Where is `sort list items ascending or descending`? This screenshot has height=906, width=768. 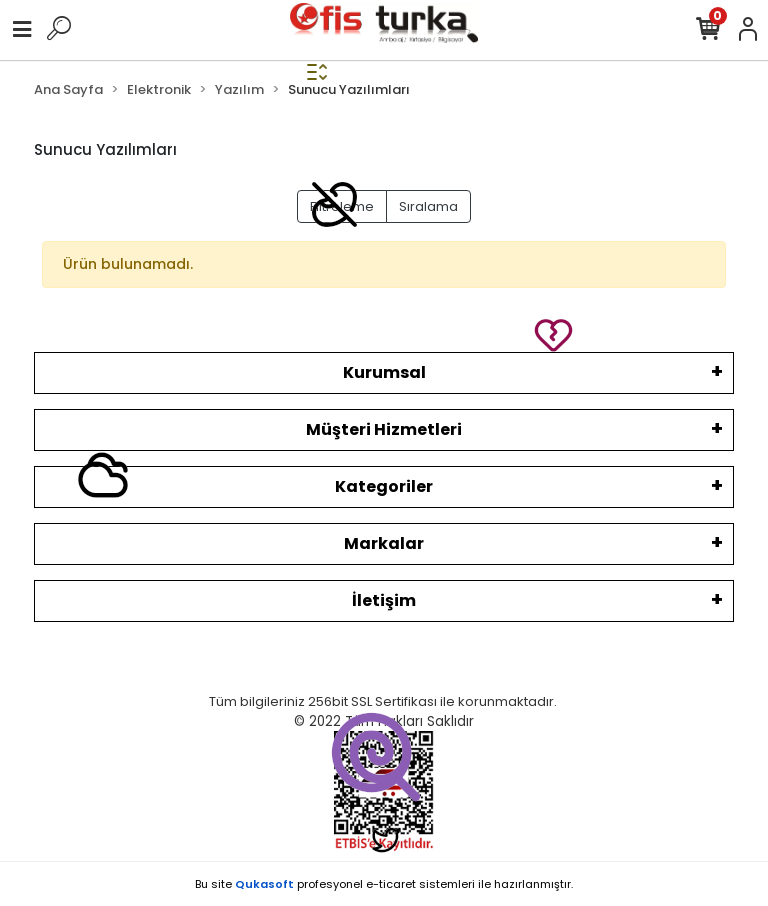
sort list items ascending or descending is located at coordinates (317, 72).